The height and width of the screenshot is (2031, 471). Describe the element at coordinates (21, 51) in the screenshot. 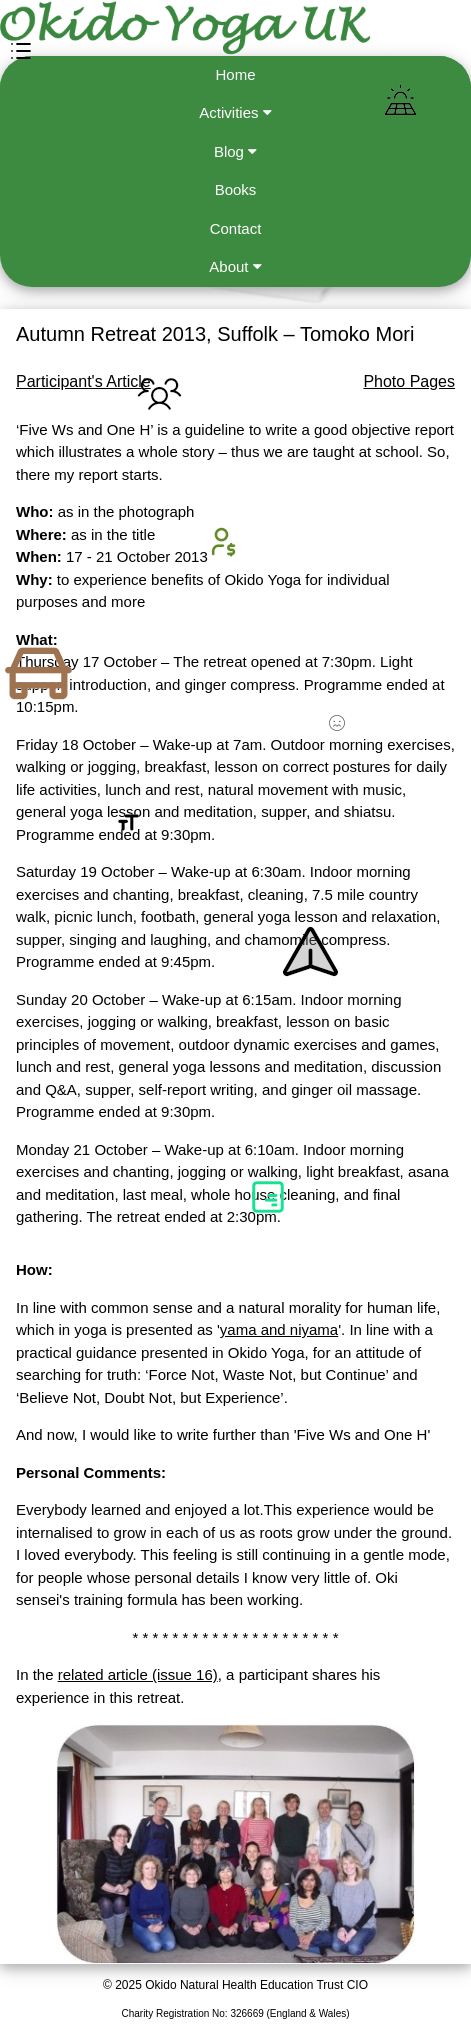

I see `view items in list format` at that location.